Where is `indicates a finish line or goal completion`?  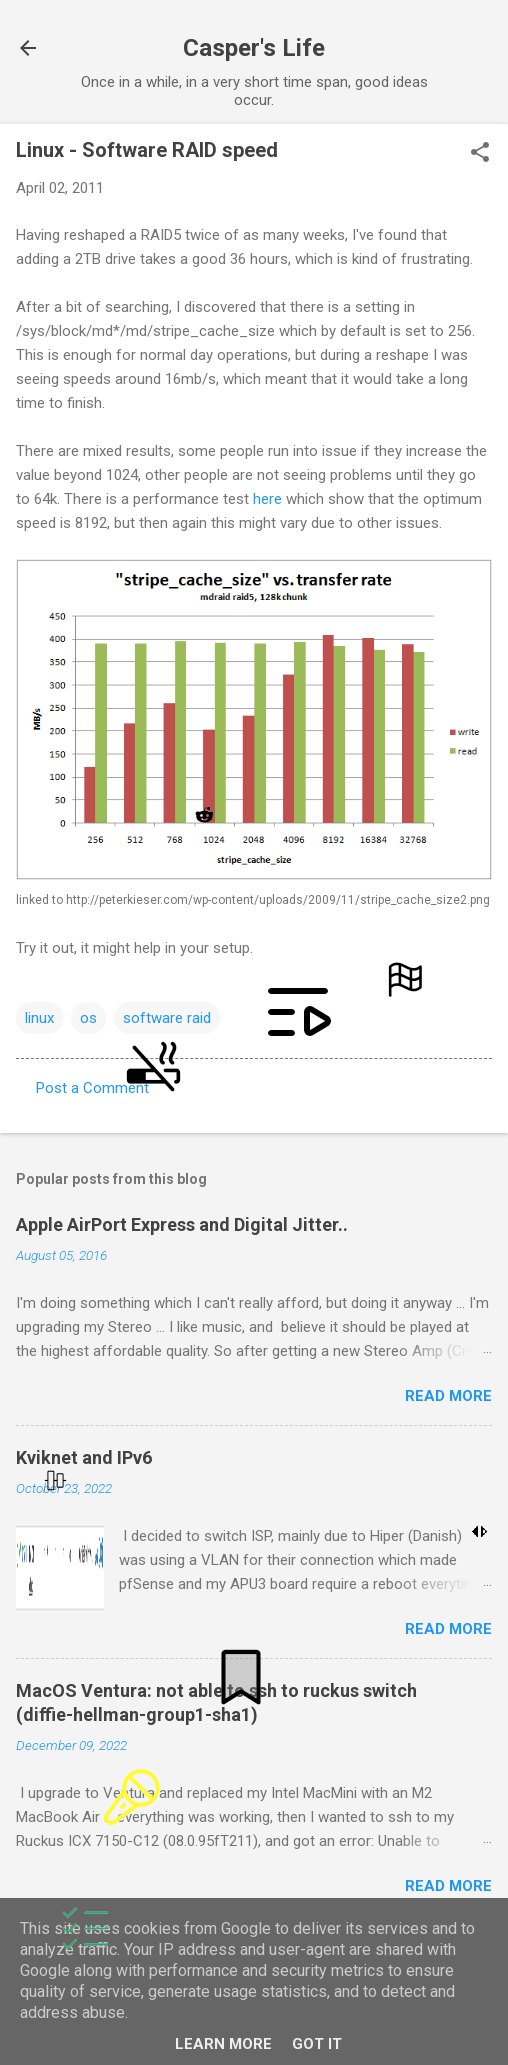 indicates a finish line or goal completion is located at coordinates (404, 979).